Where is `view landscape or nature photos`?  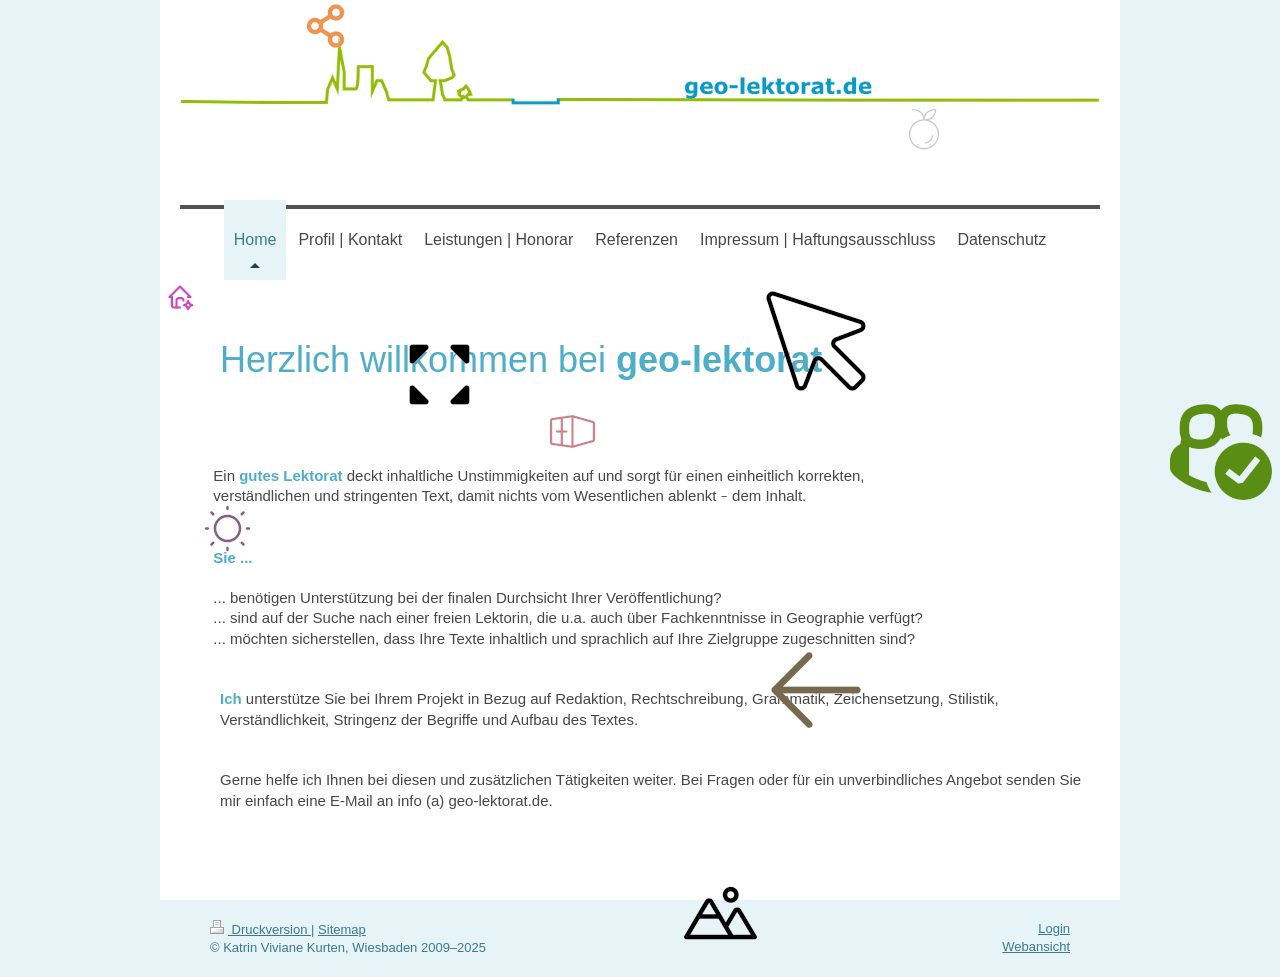
view landscape or nature photos is located at coordinates (720, 916).